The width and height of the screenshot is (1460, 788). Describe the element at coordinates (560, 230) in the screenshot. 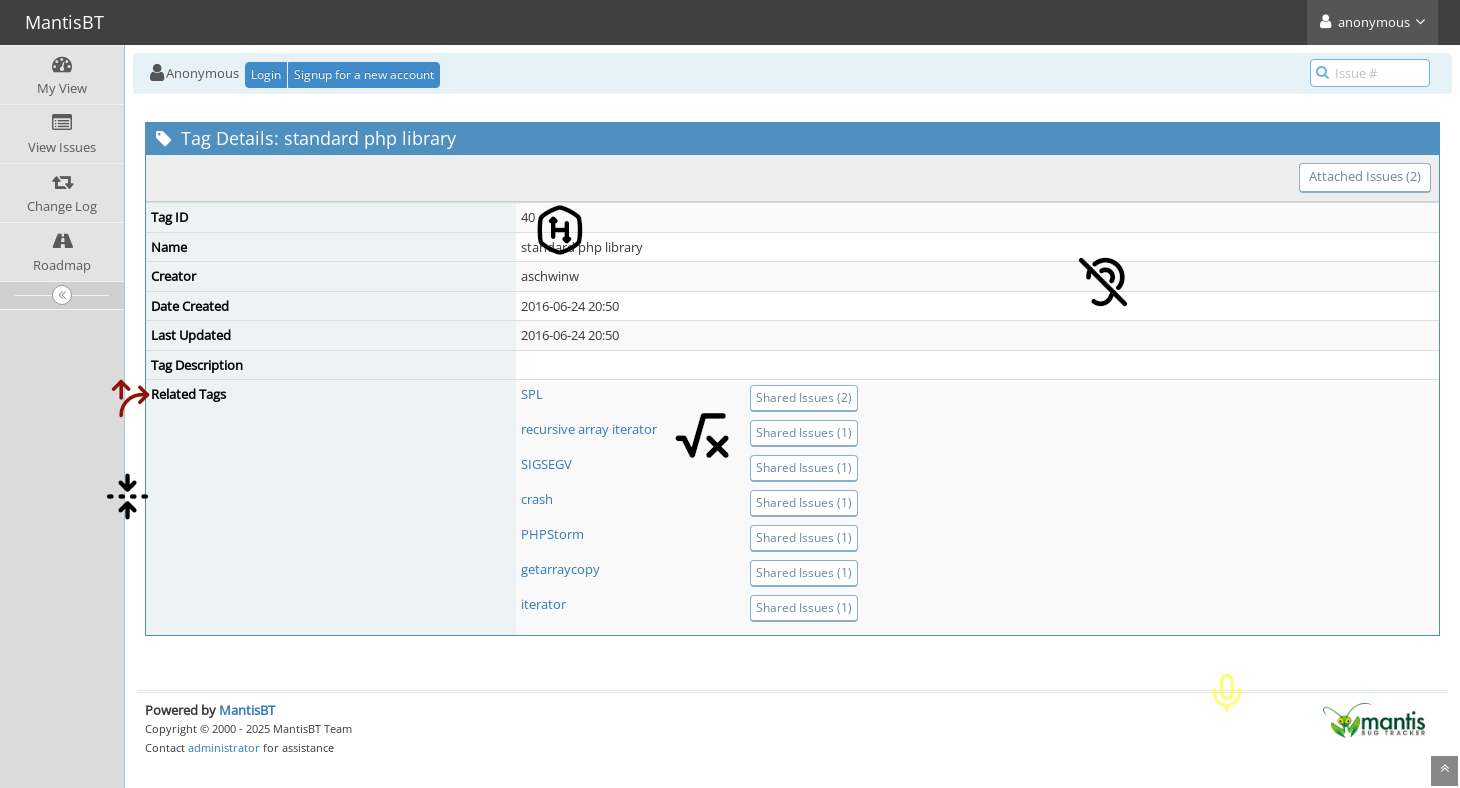

I see `visit HackerRank coding platform` at that location.